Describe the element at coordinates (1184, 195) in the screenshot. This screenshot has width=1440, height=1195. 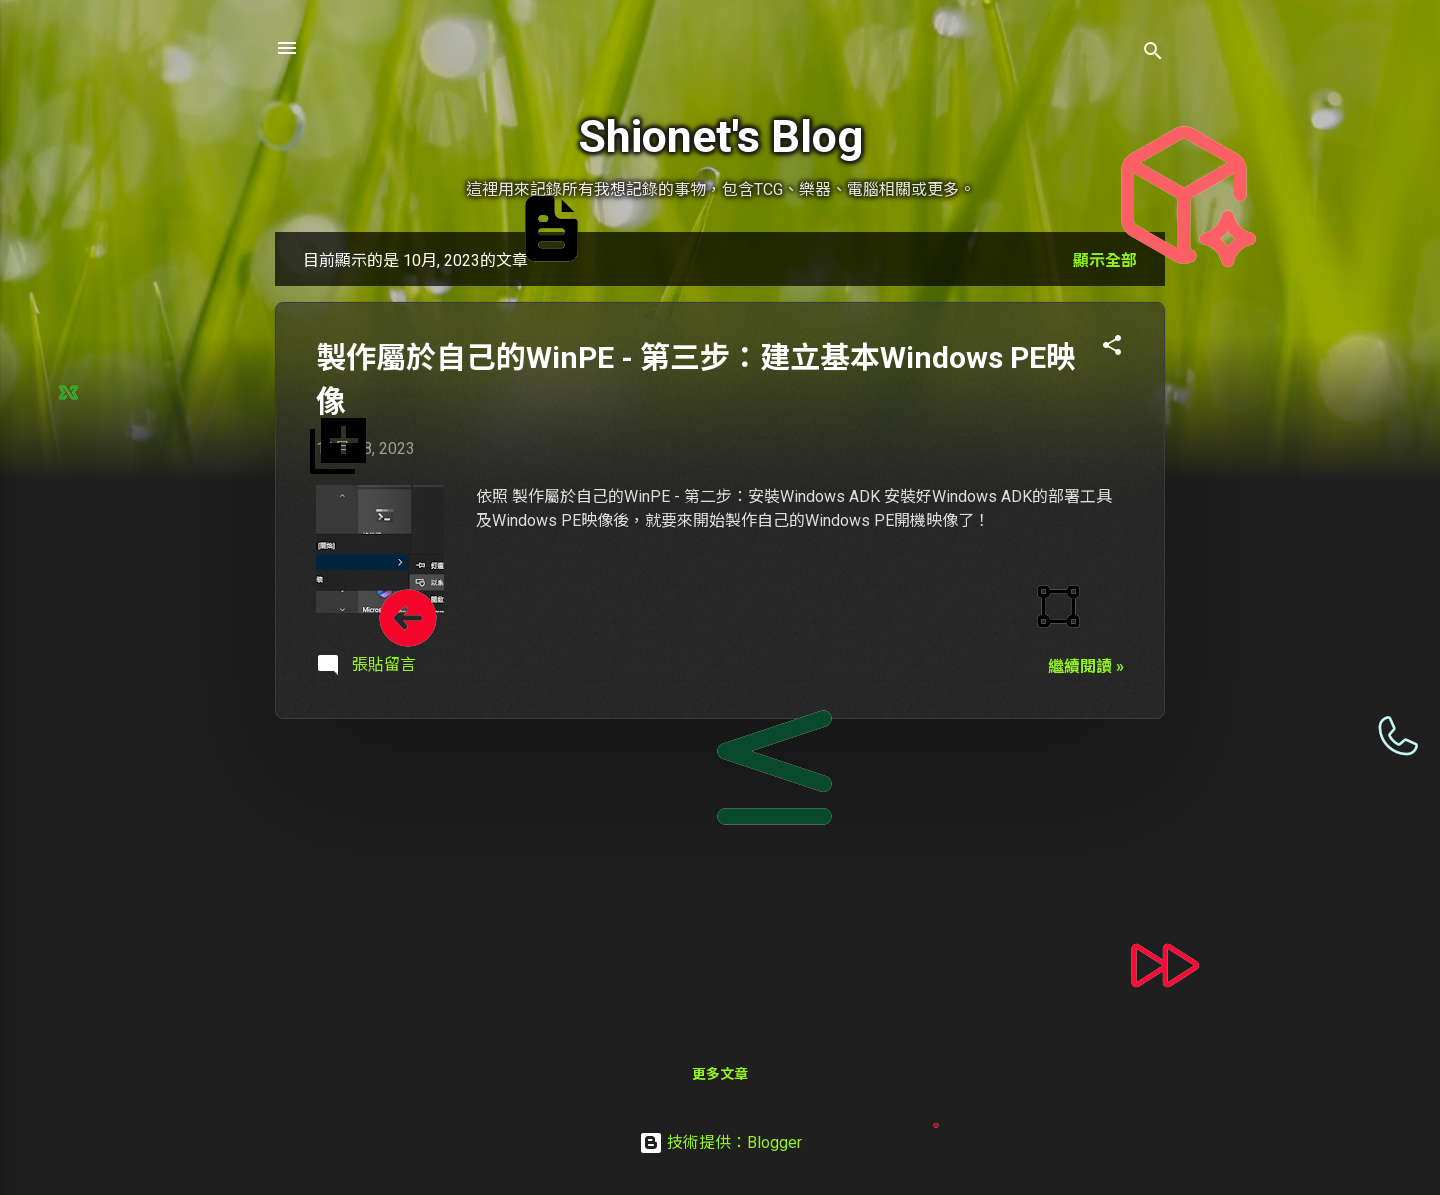
I see `generate 3D model with AI` at that location.